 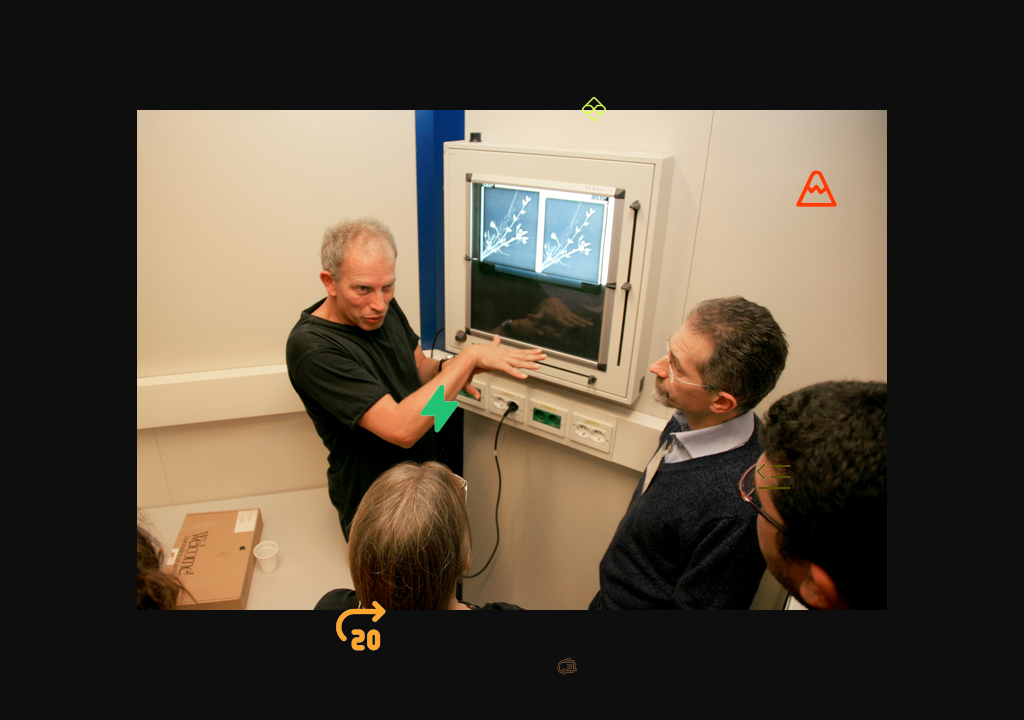 What do you see at coordinates (439, 408) in the screenshot?
I see `indicates flash or lightning mode is enabled` at bounding box center [439, 408].